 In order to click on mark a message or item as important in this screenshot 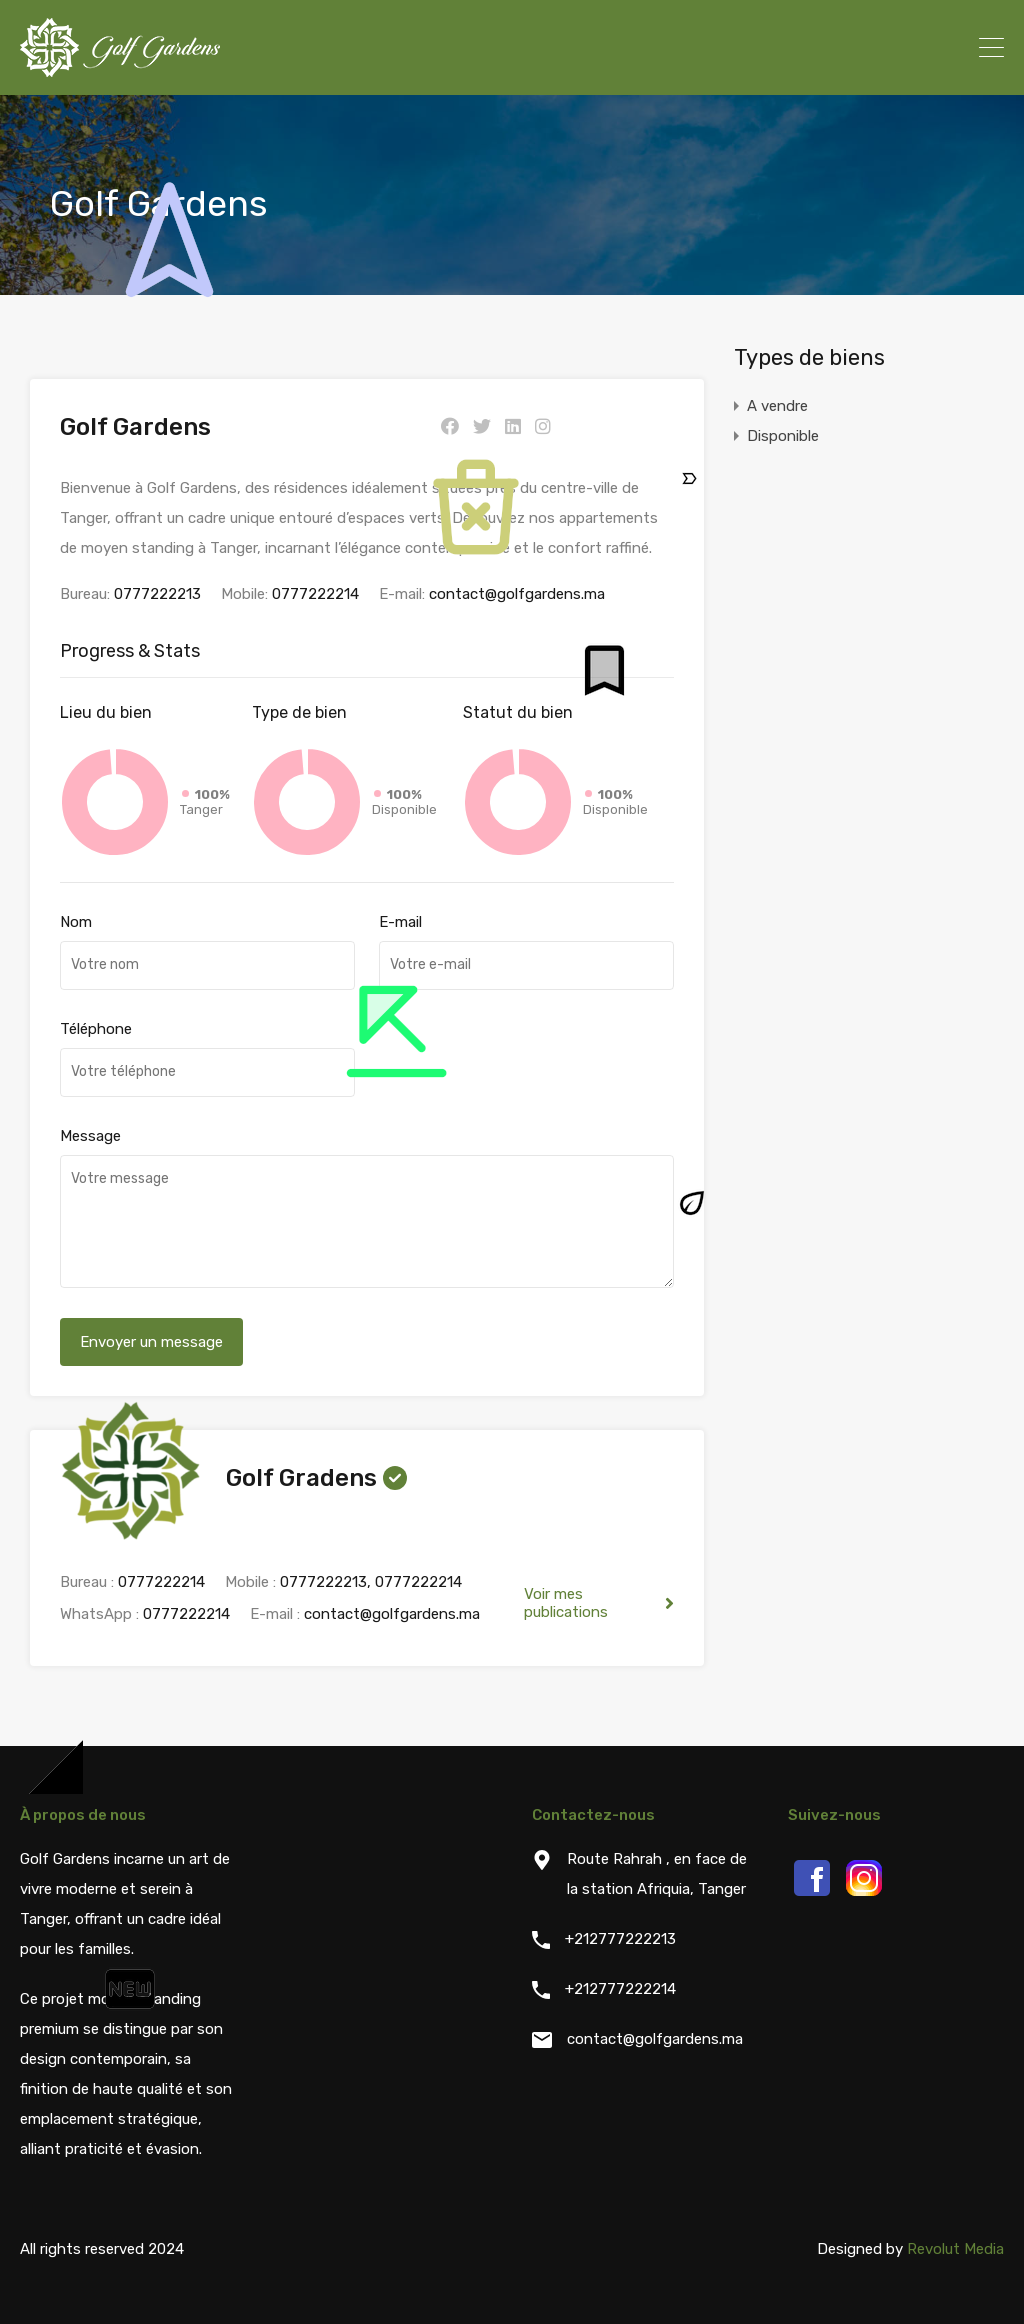, I will do `click(689, 478)`.